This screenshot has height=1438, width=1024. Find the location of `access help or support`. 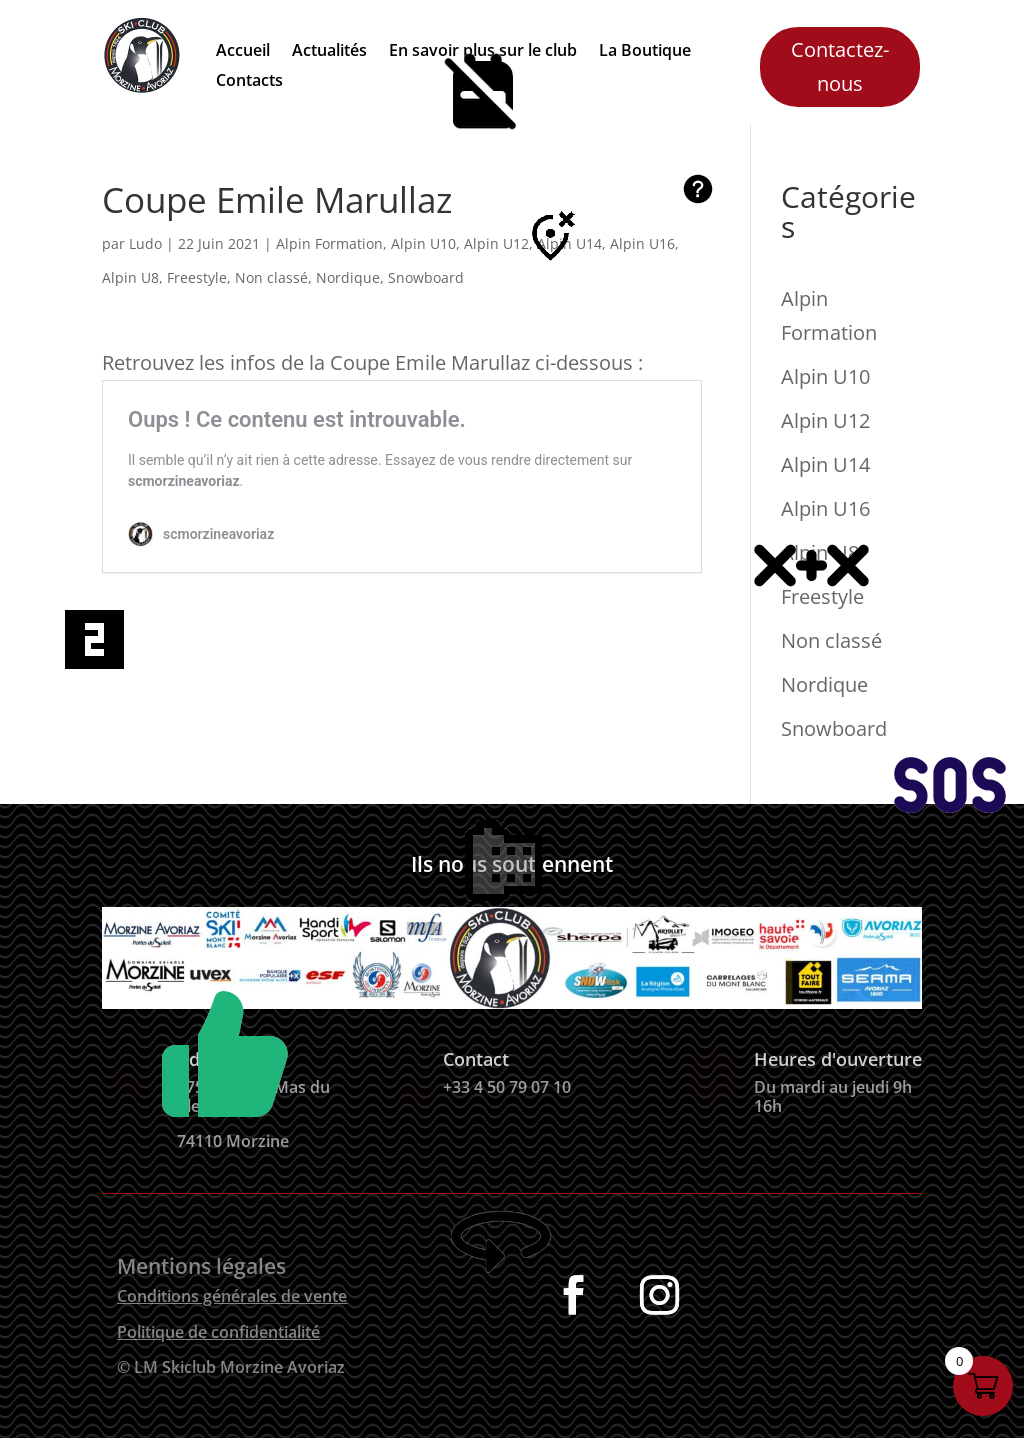

access help or support is located at coordinates (698, 189).